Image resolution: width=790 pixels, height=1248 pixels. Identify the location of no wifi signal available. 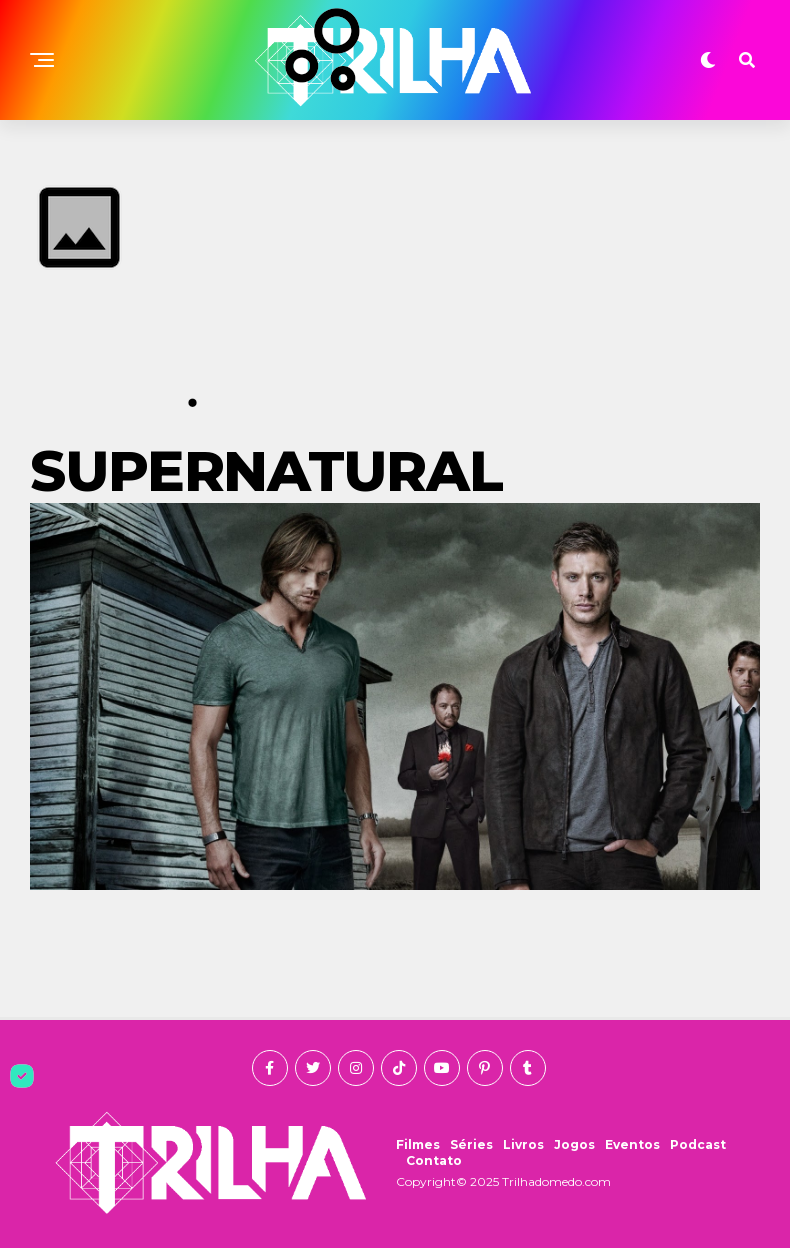
(192, 377).